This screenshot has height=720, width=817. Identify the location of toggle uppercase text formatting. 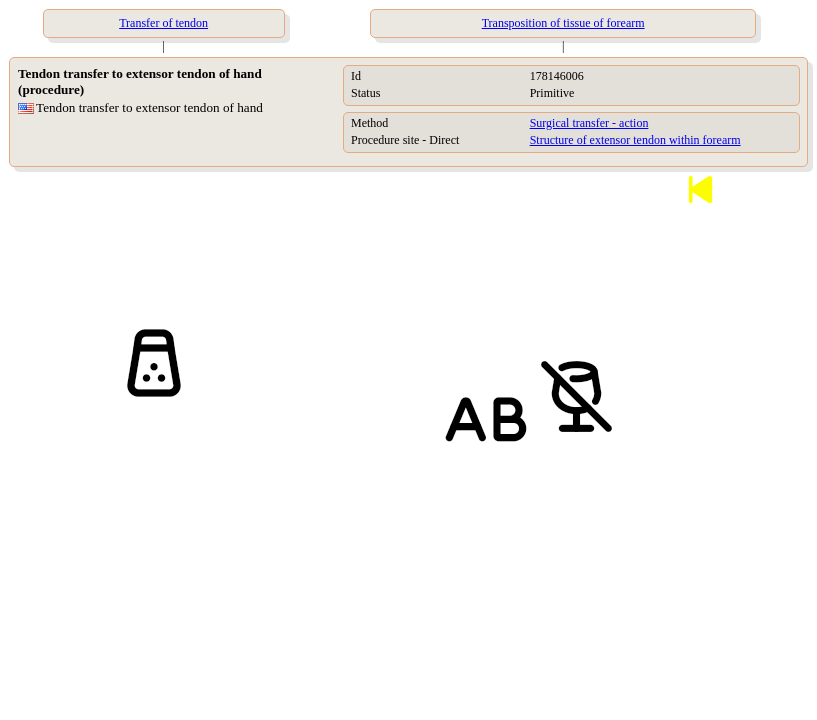
(486, 423).